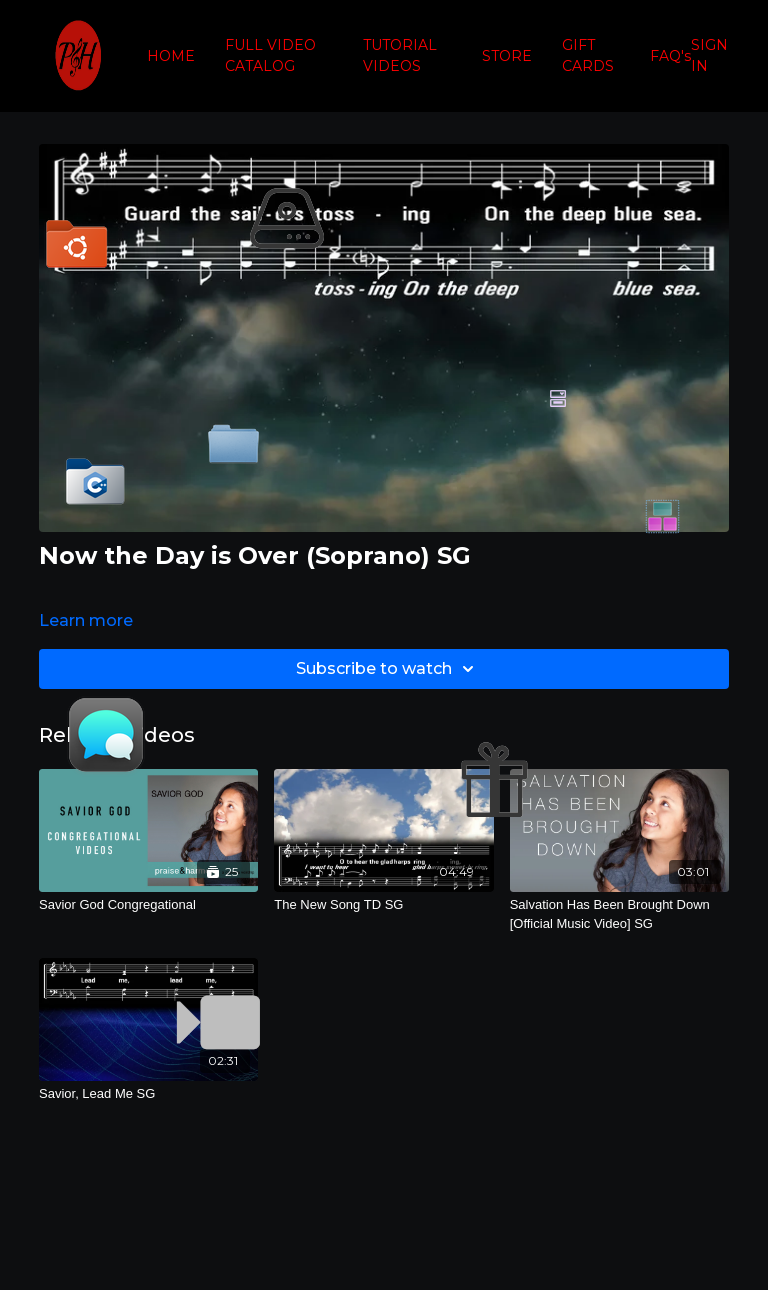  I want to click on open fractal messaging app, so click(106, 735).